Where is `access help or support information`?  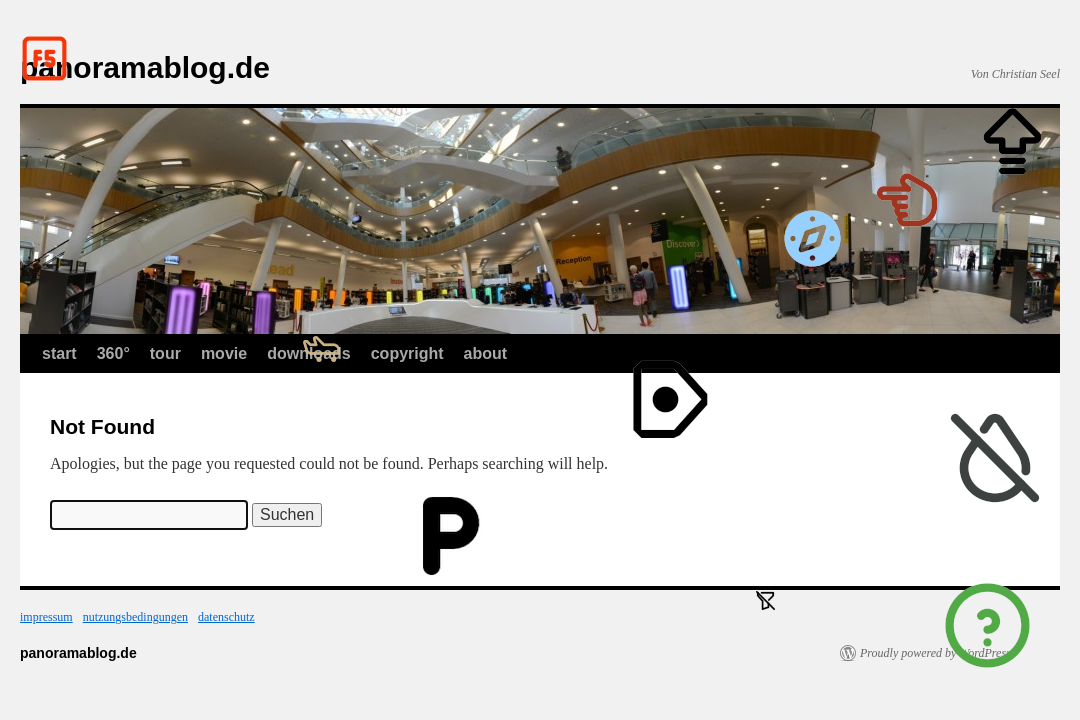
access help or support information is located at coordinates (987, 625).